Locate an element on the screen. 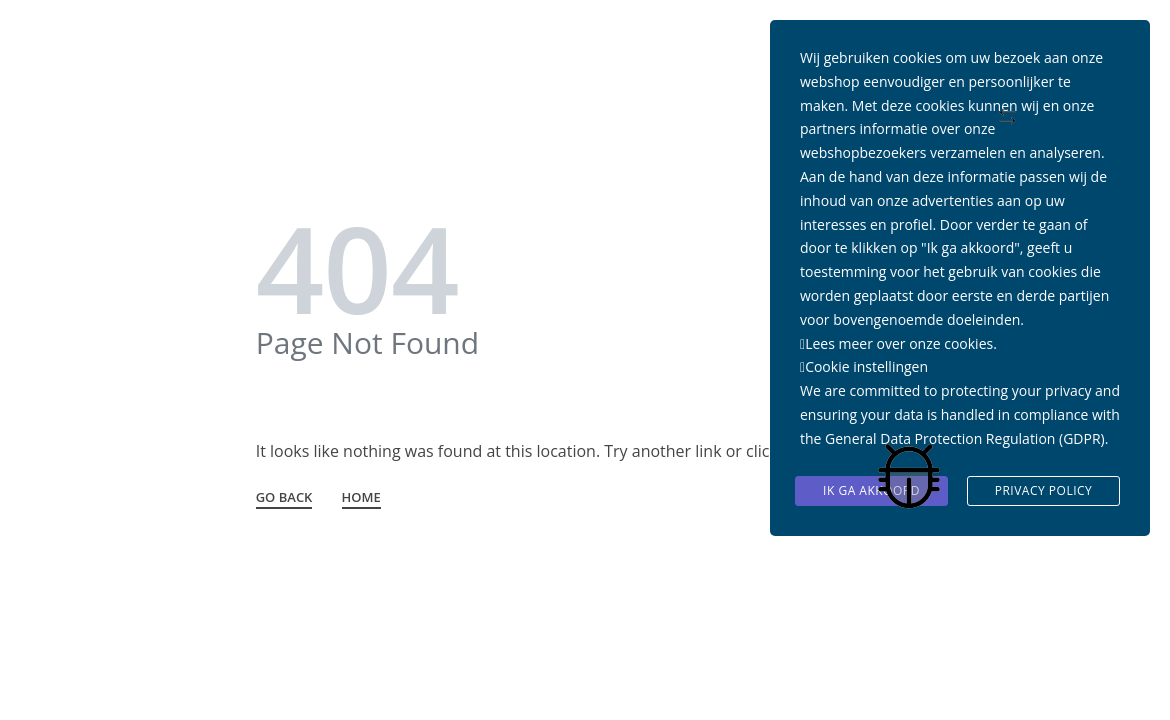  report a bug or issue is located at coordinates (909, 475).